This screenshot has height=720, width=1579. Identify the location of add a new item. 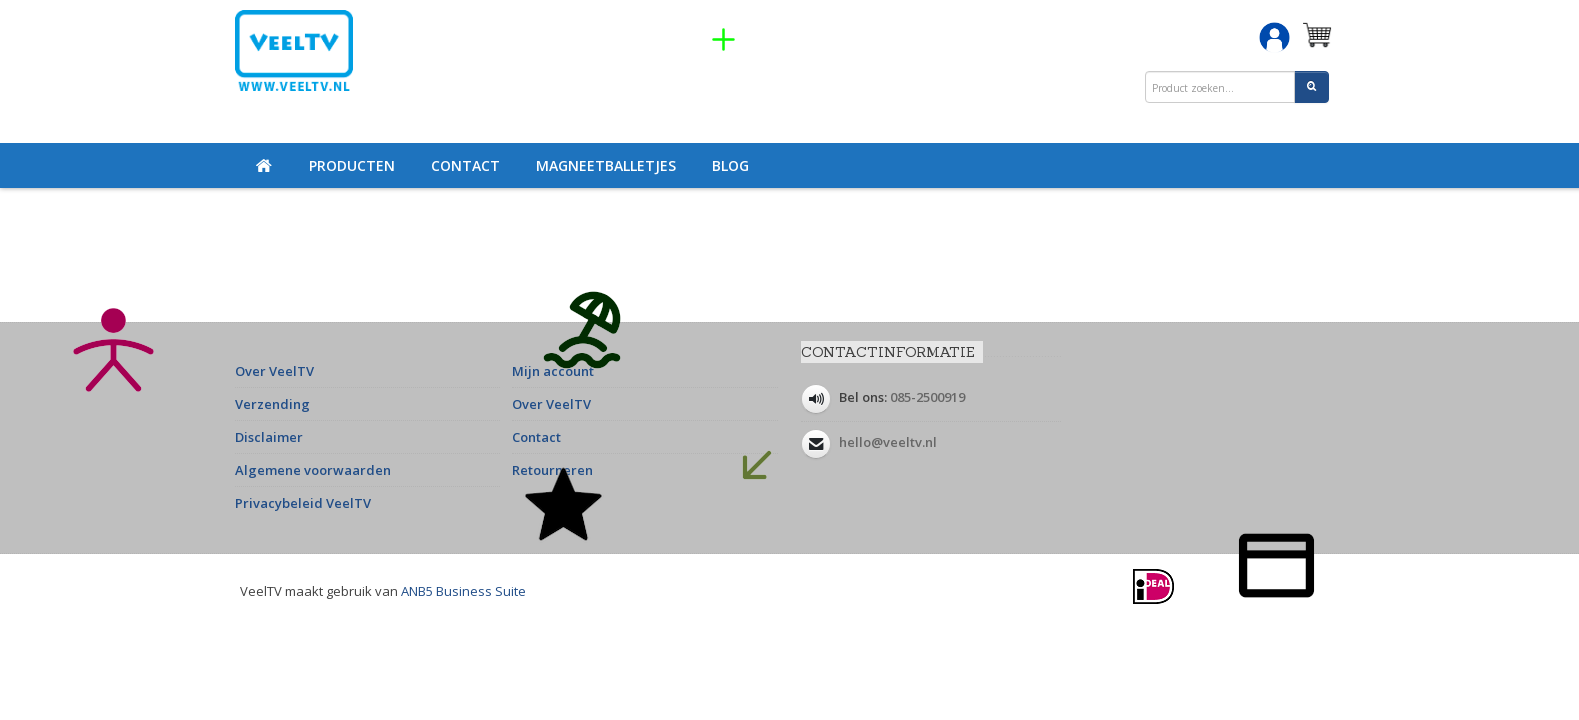
(723, 39).